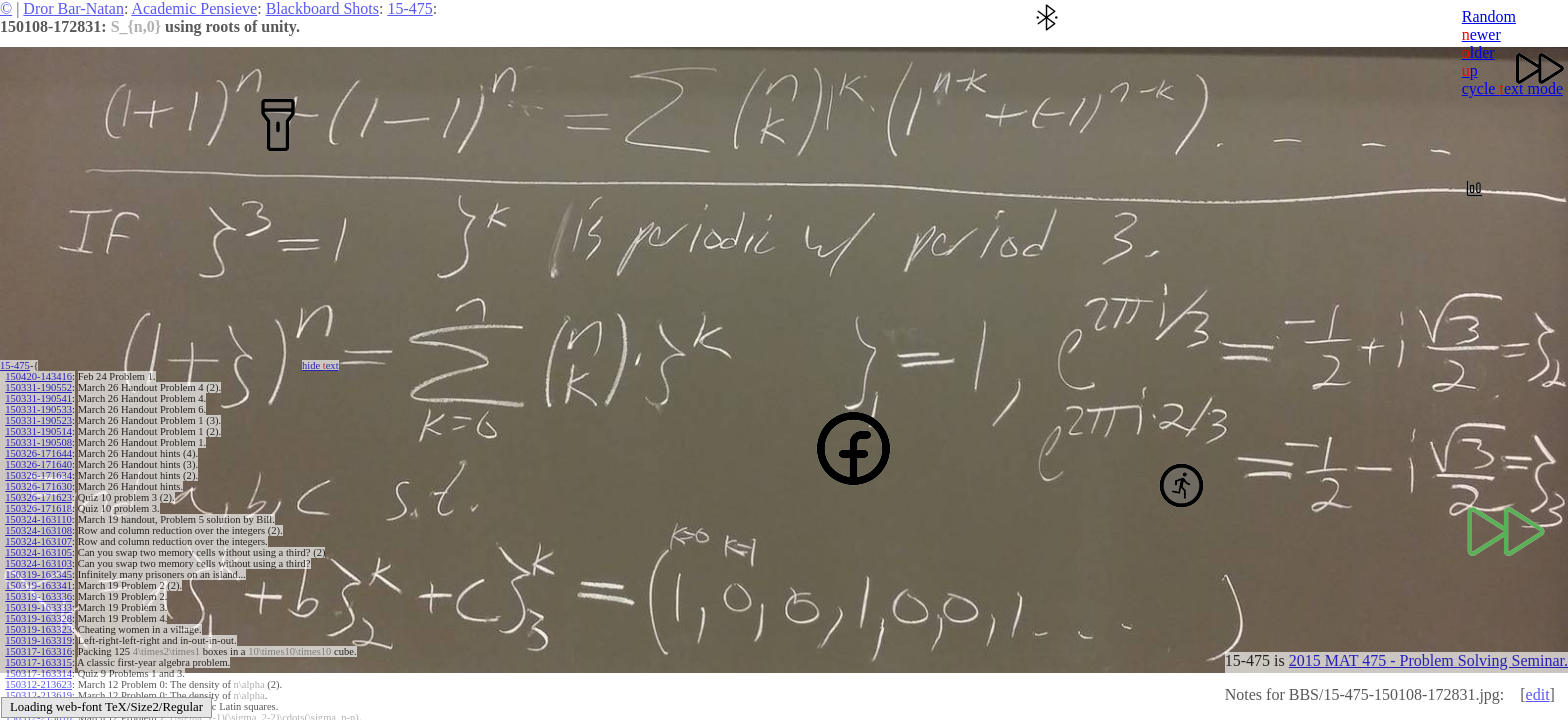 This screenshot has width=1568, height=720. What do you see at coordinates (1500, 531) in the screenshot?
I see `fast-forward through media content` at bounding box center [1500, 531].